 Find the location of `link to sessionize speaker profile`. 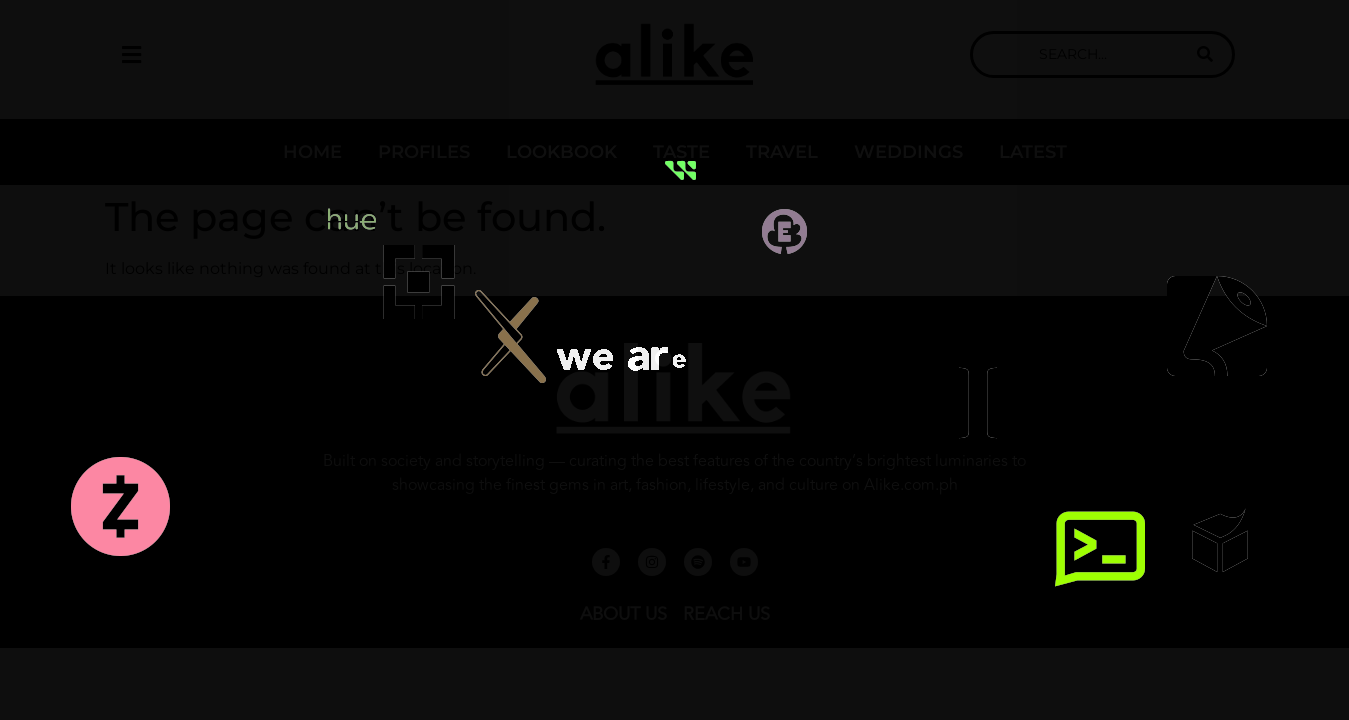

link to sessionize speaker profile is located at coordinates (1217, 326).